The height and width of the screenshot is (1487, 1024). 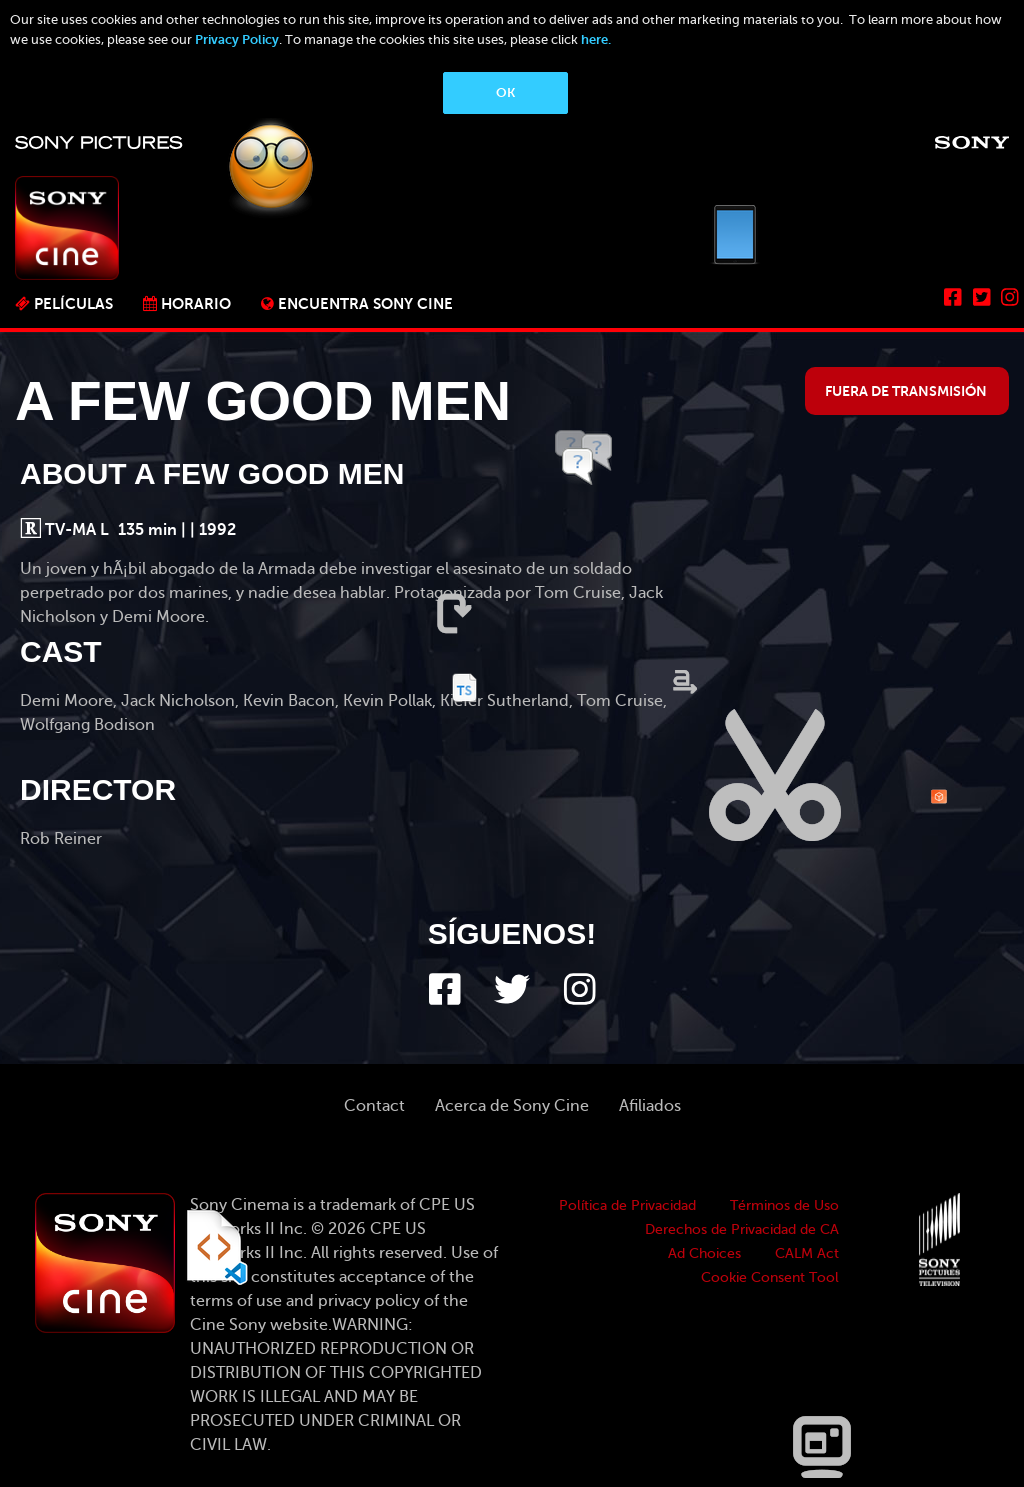 I want to click on iPad device connected to this computer, so click(x=735, y=235).